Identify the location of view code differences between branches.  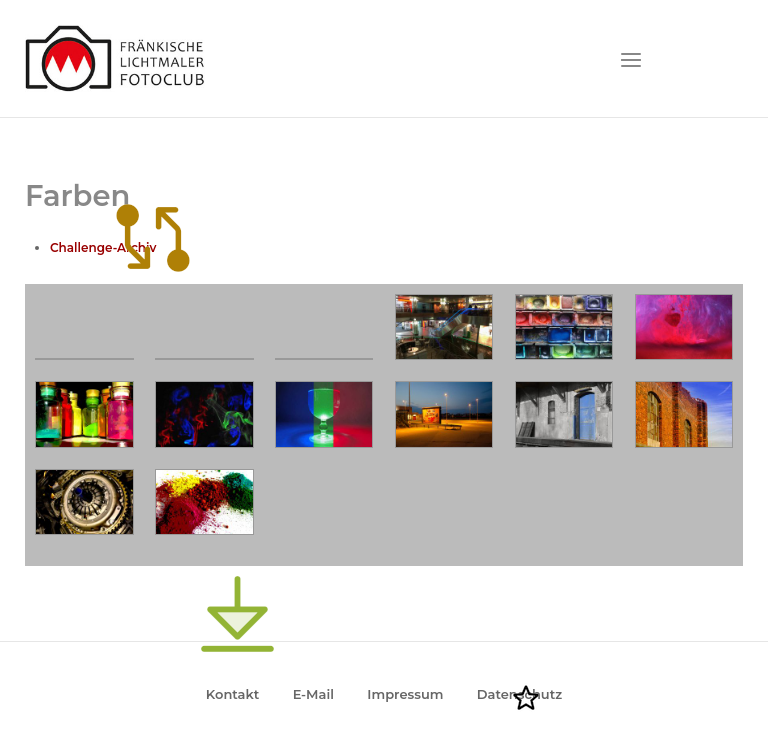
(153, 238).